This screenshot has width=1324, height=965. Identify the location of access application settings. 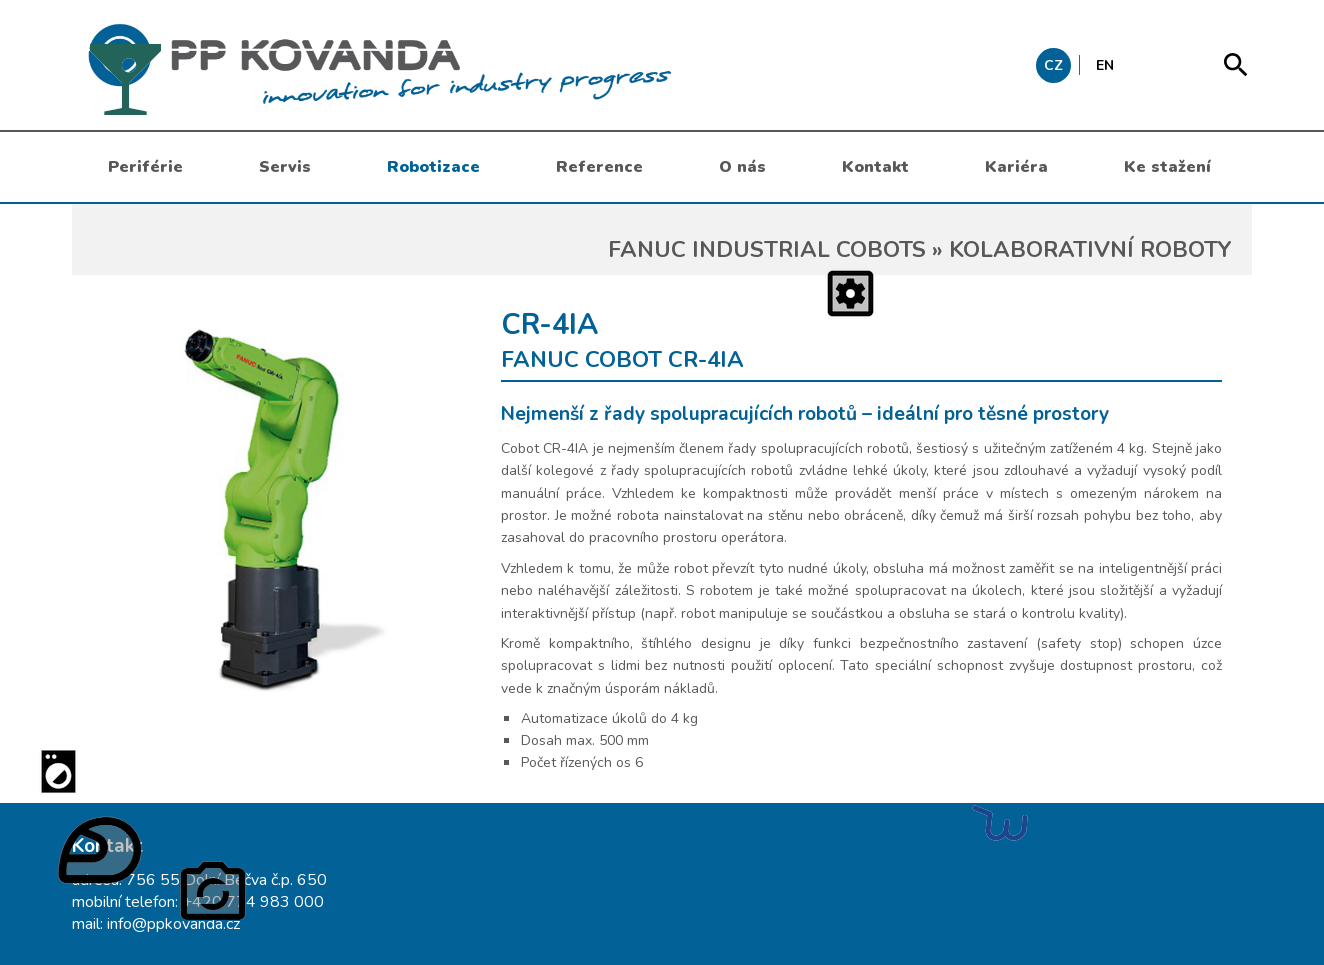
(850, 293).